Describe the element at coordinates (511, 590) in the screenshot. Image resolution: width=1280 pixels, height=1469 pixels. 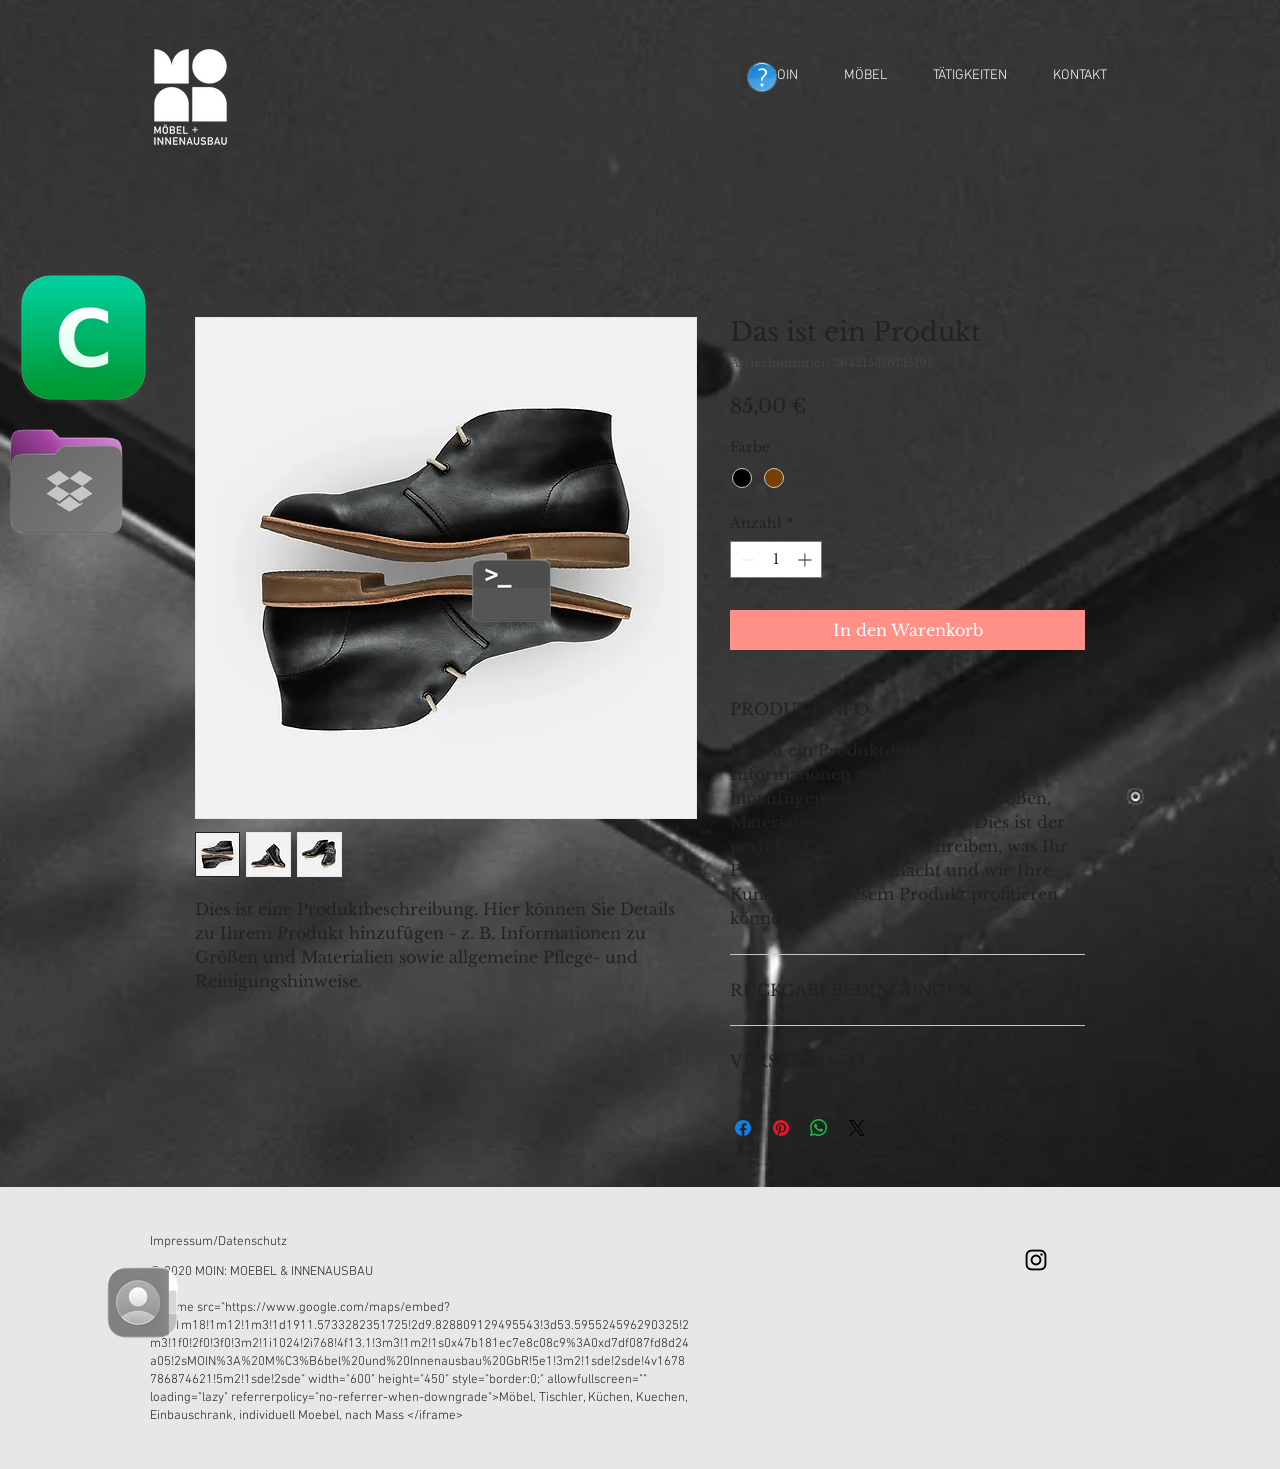
I see `open the terminal application` at that location.